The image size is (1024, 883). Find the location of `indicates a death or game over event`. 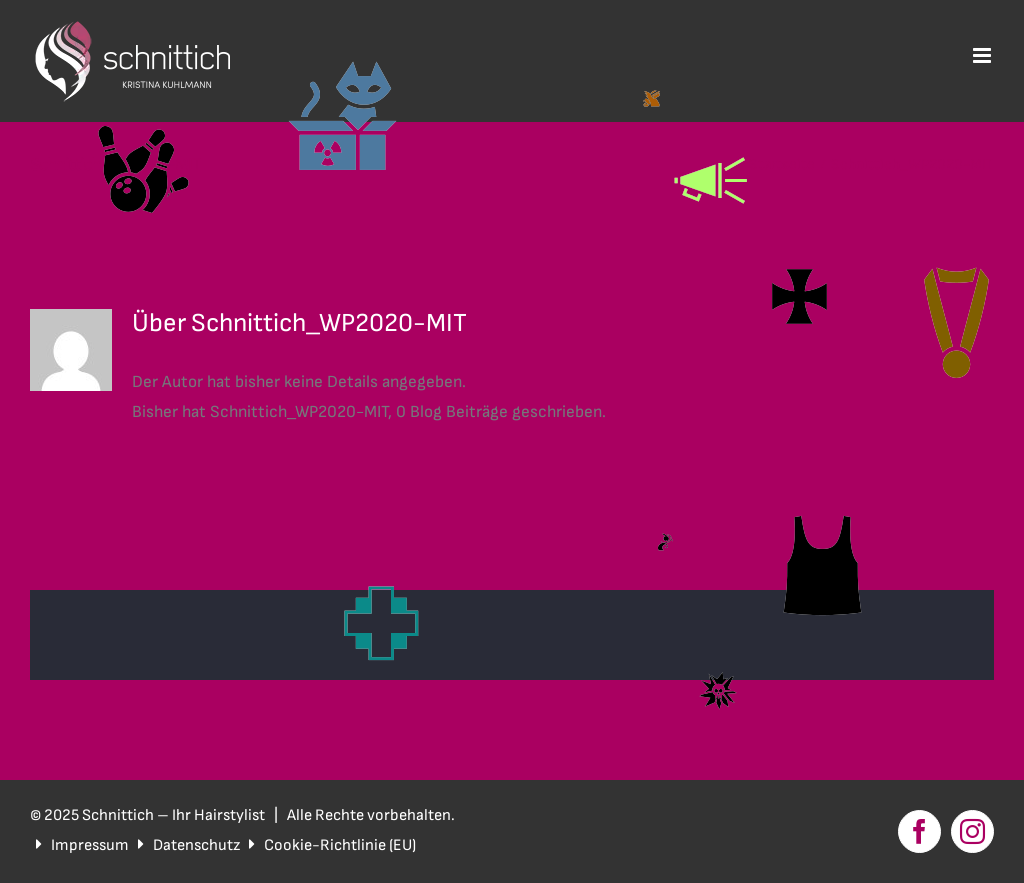

indicates a death or game over event is located at coordinates (718, 691).